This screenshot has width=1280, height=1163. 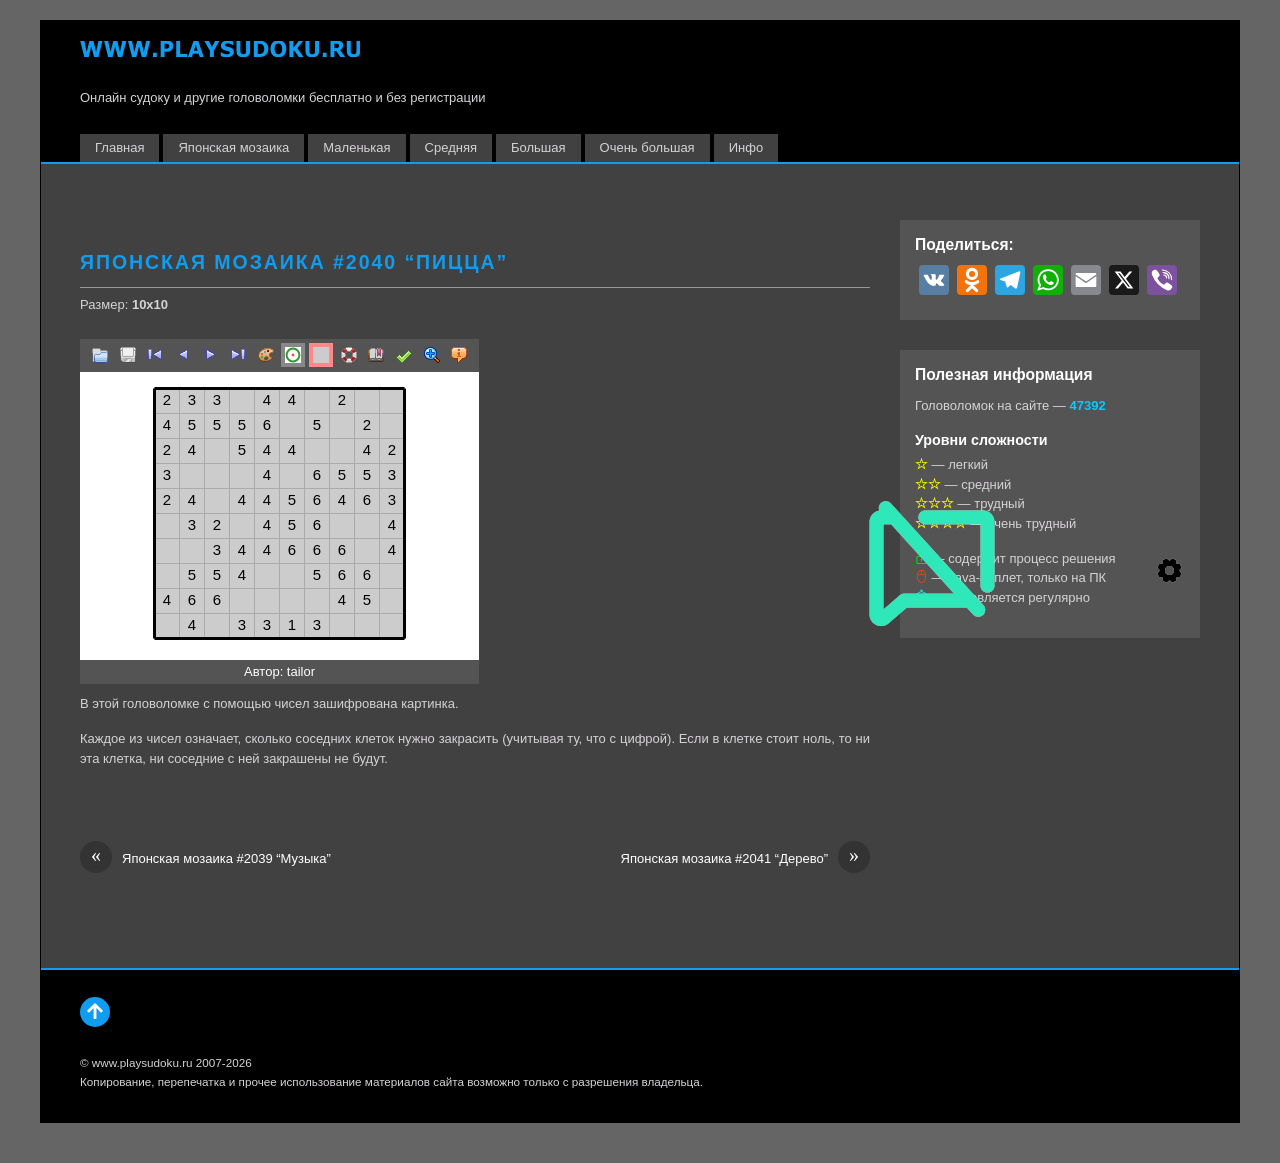 I want to click on mute or disable chat notifications, so click(x=932, y=559).